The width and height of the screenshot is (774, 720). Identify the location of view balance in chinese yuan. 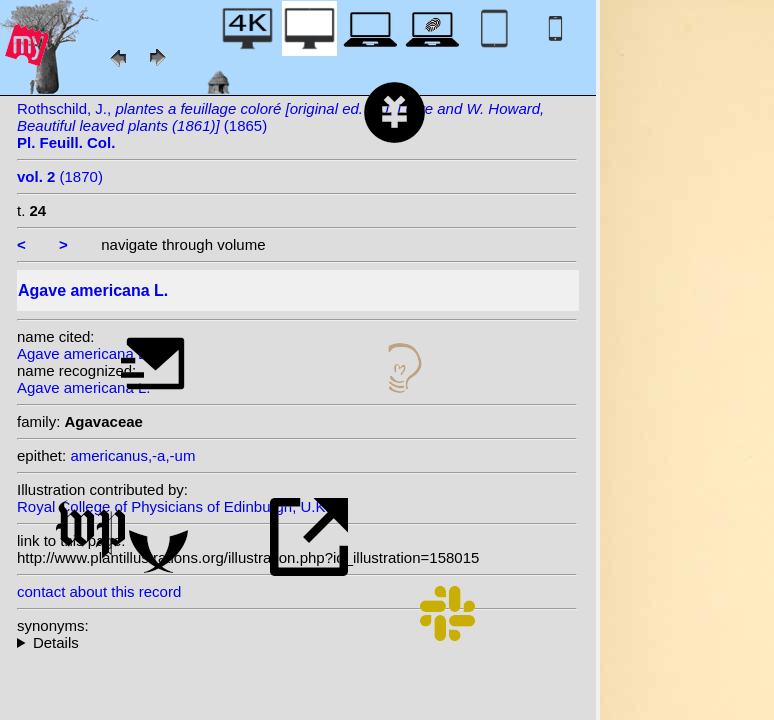
(394, 112).